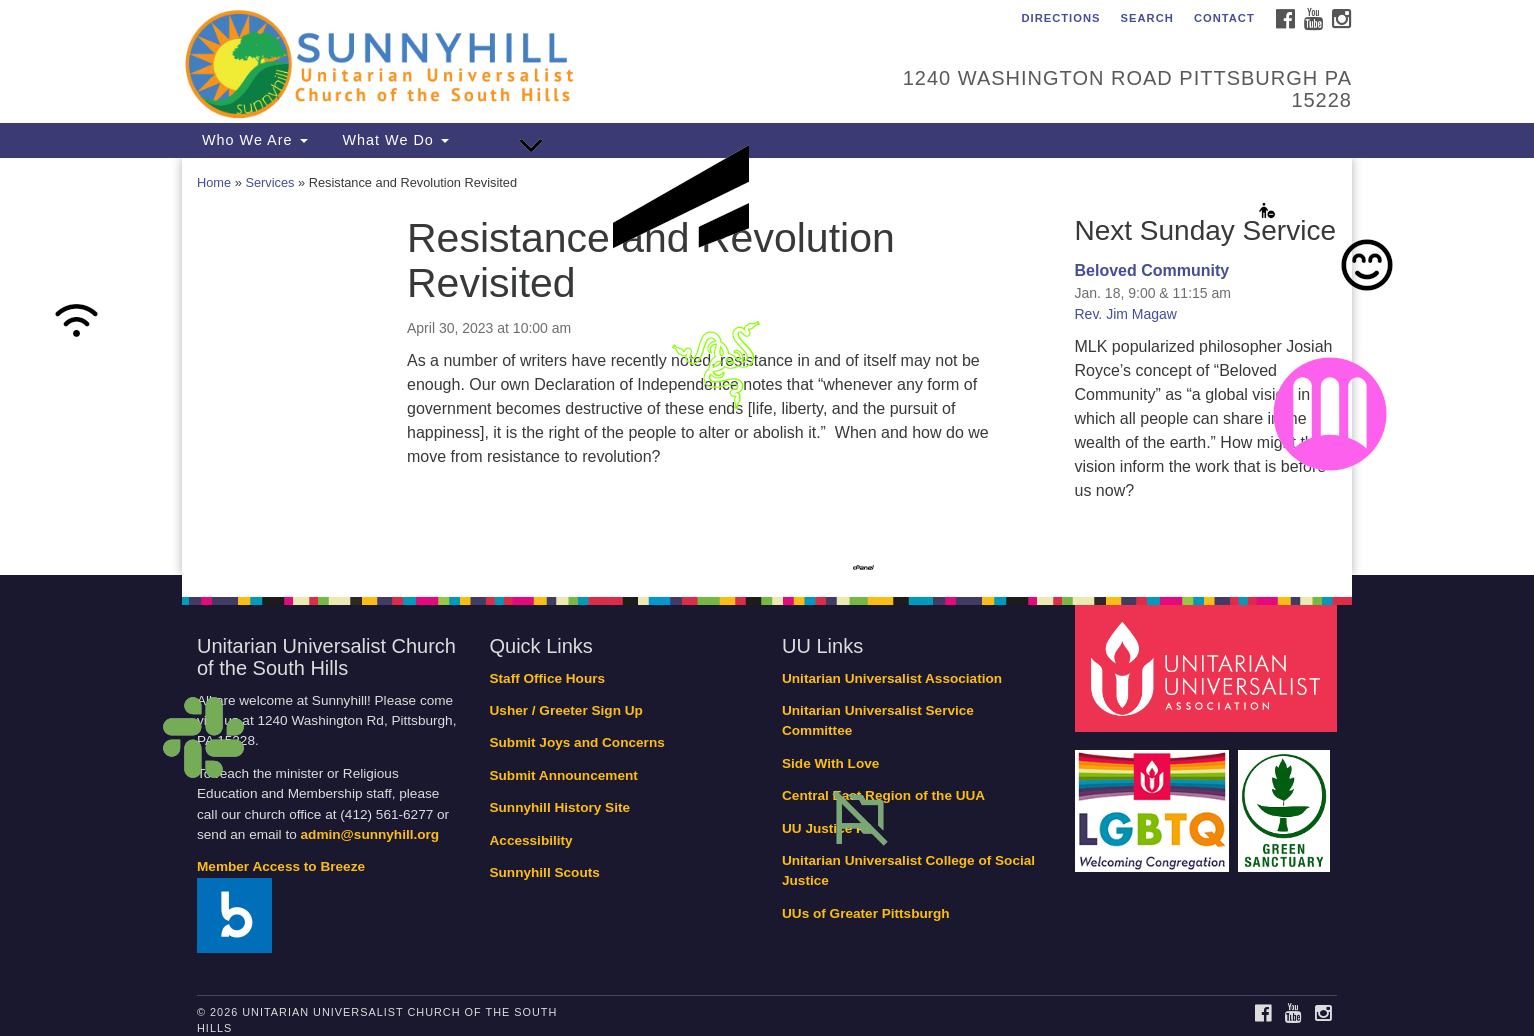  Describe the element at coordinates (681, 197) in the screenshot. I see `APM Terminals company logo` at that location.